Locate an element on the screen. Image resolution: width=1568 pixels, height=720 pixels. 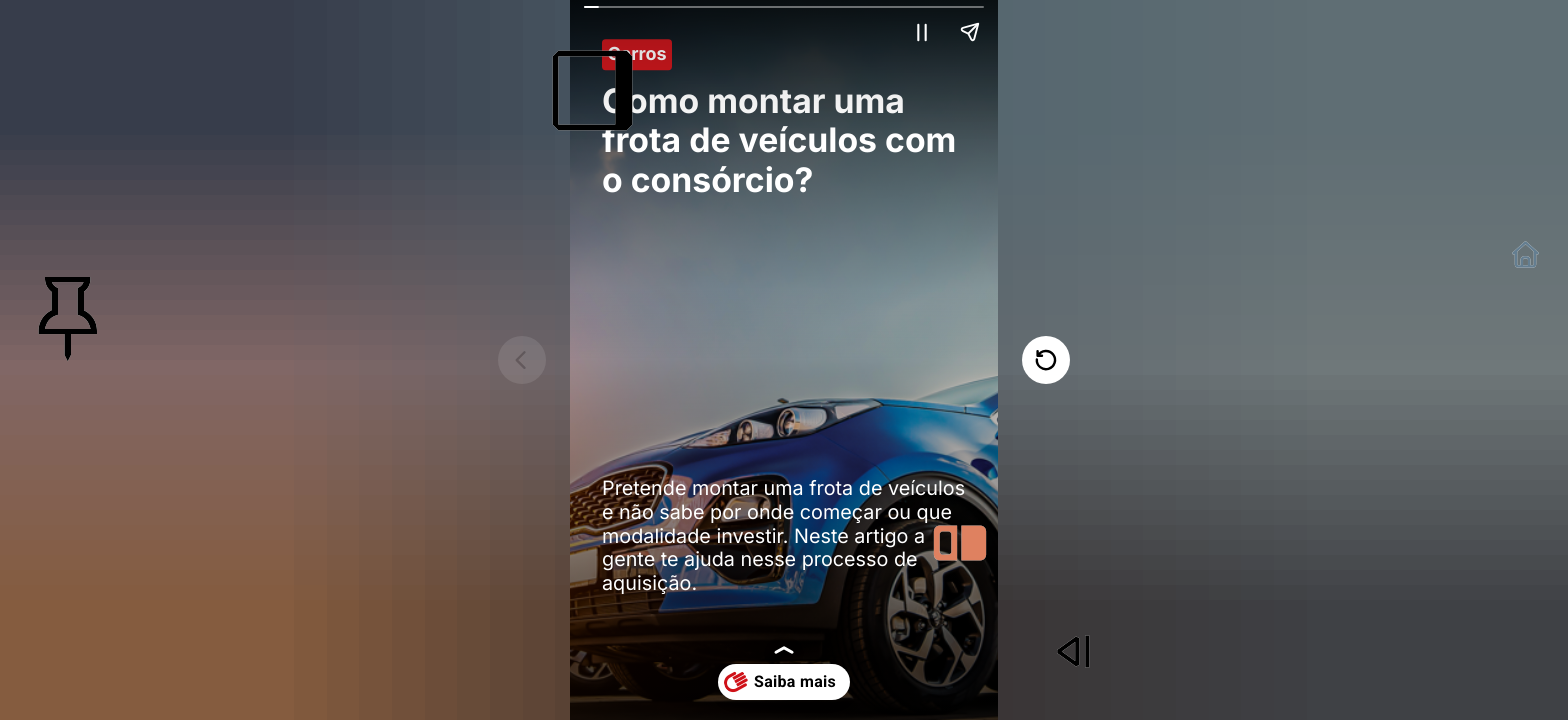
reverse continue debugging execution is located at coordinates (1074, 651).